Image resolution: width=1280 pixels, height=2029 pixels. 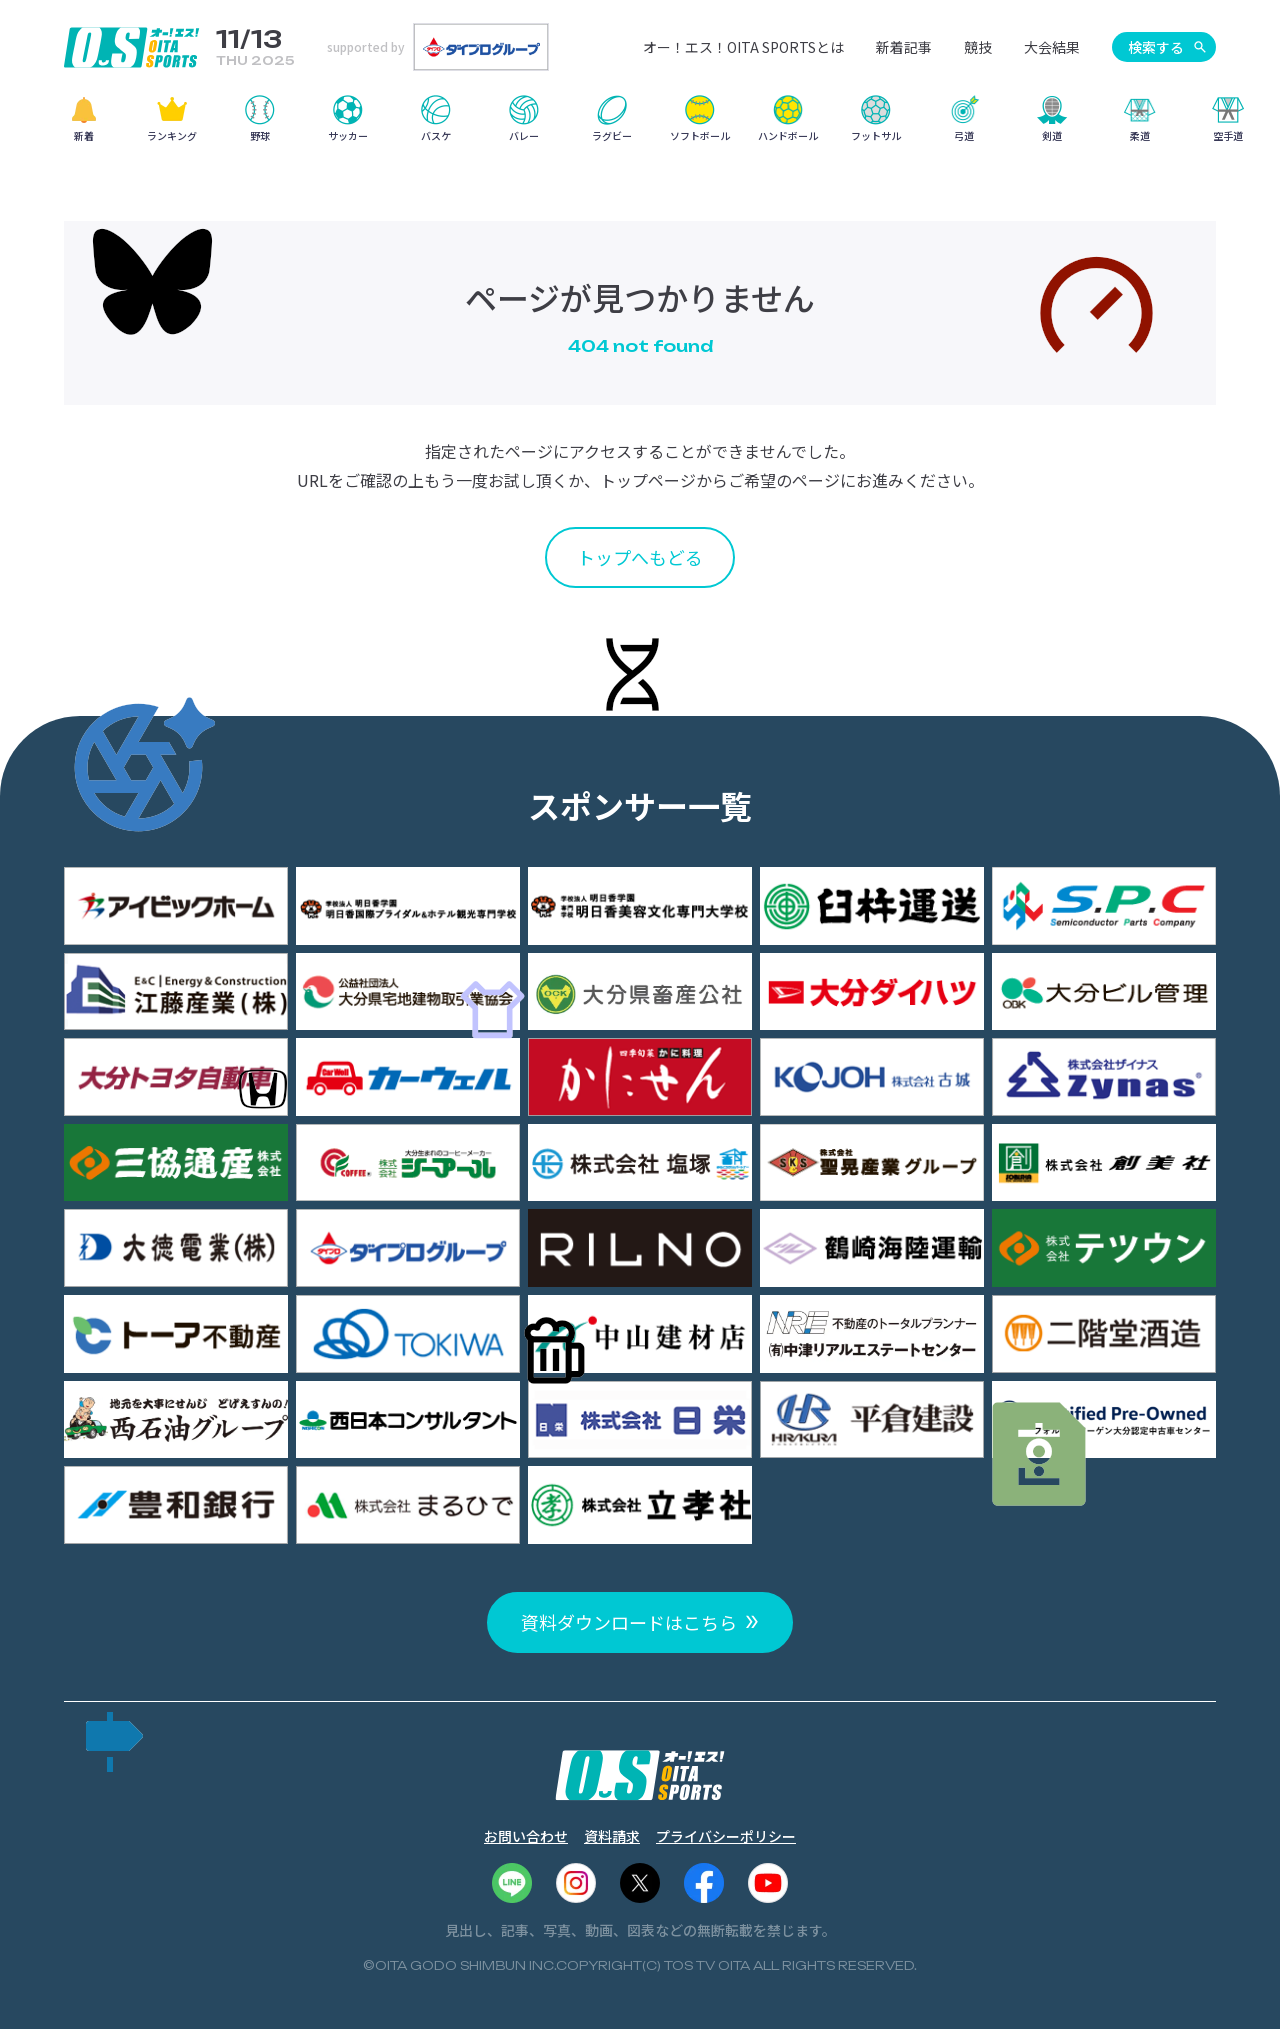 I want to click on Honda brand or dealership app, so click(x=263, y=1089).